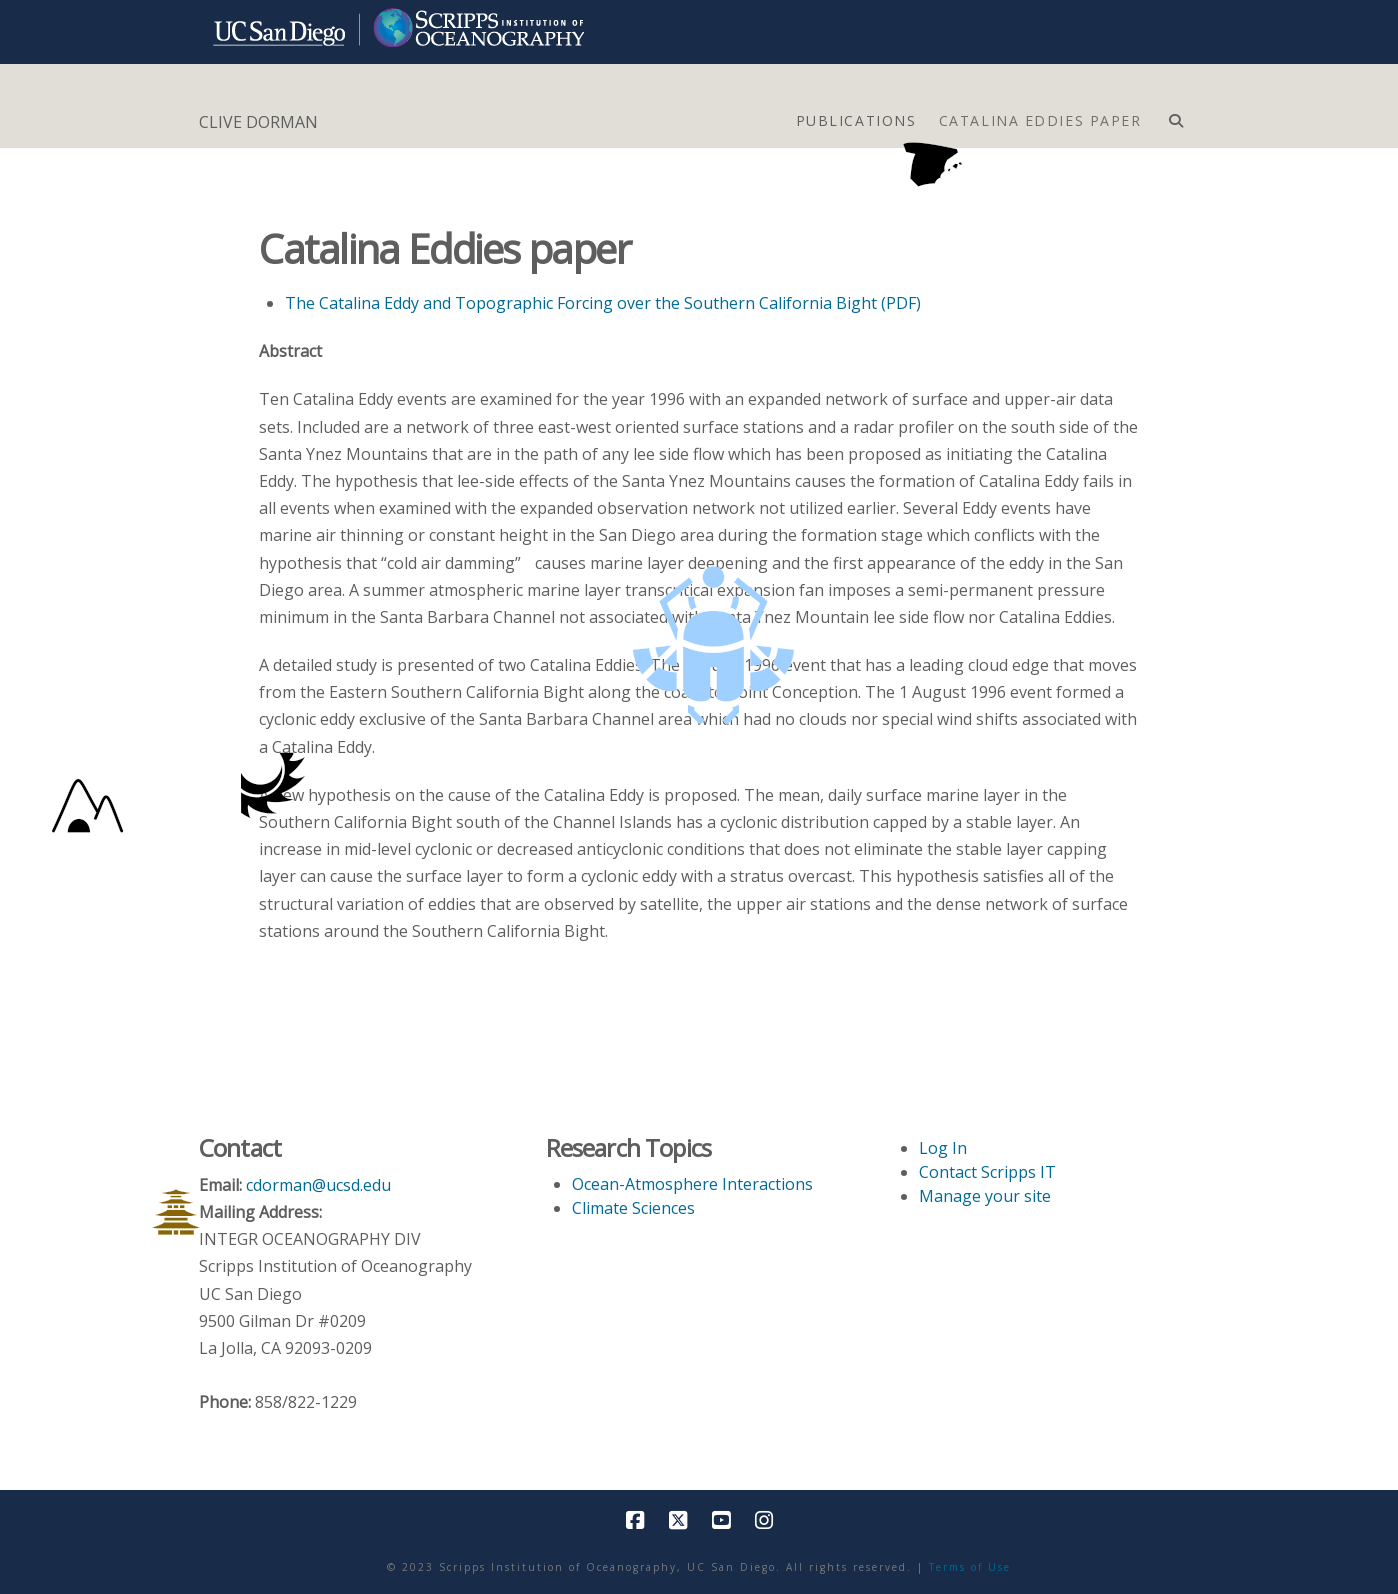  Describe the element at coordinates (273, 785) in the screenshot. I see `equip or select a saw blade weapon` at that location.